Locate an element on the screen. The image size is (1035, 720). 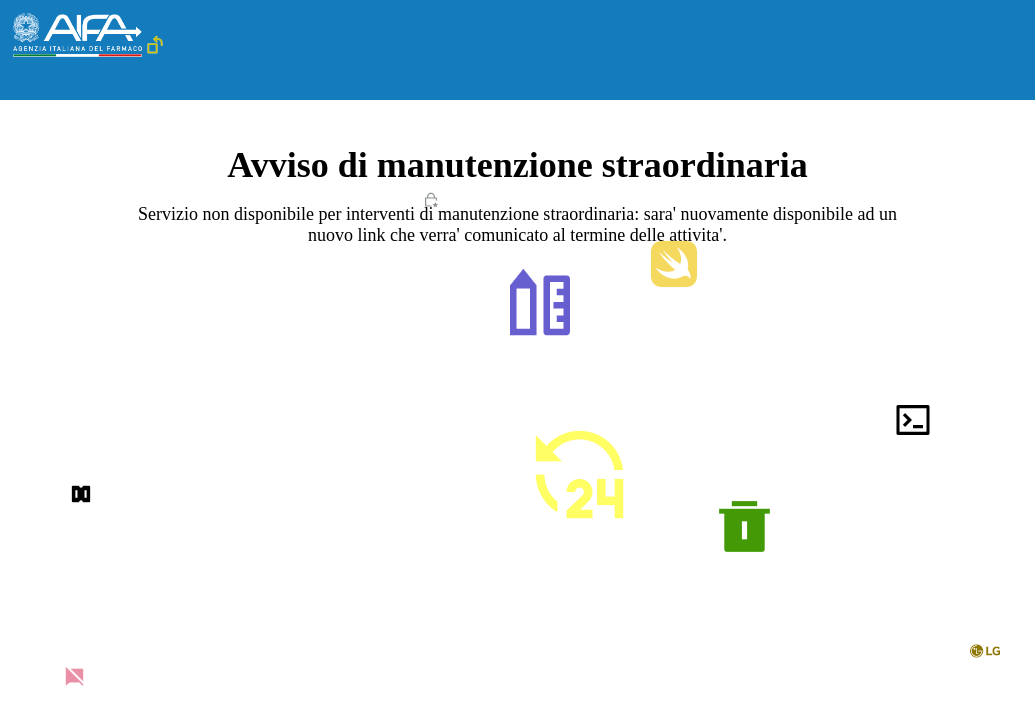
delete selected item is located at coordinates (744, 526).